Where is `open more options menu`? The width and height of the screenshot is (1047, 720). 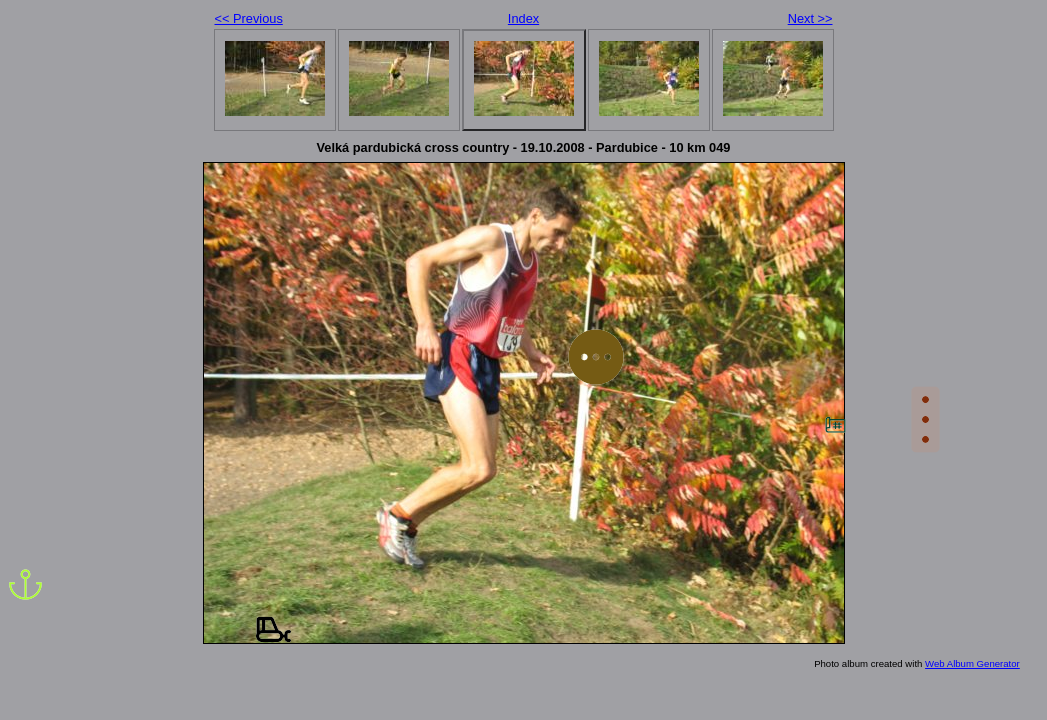
open more options menu is located at coordinates (925, 419).